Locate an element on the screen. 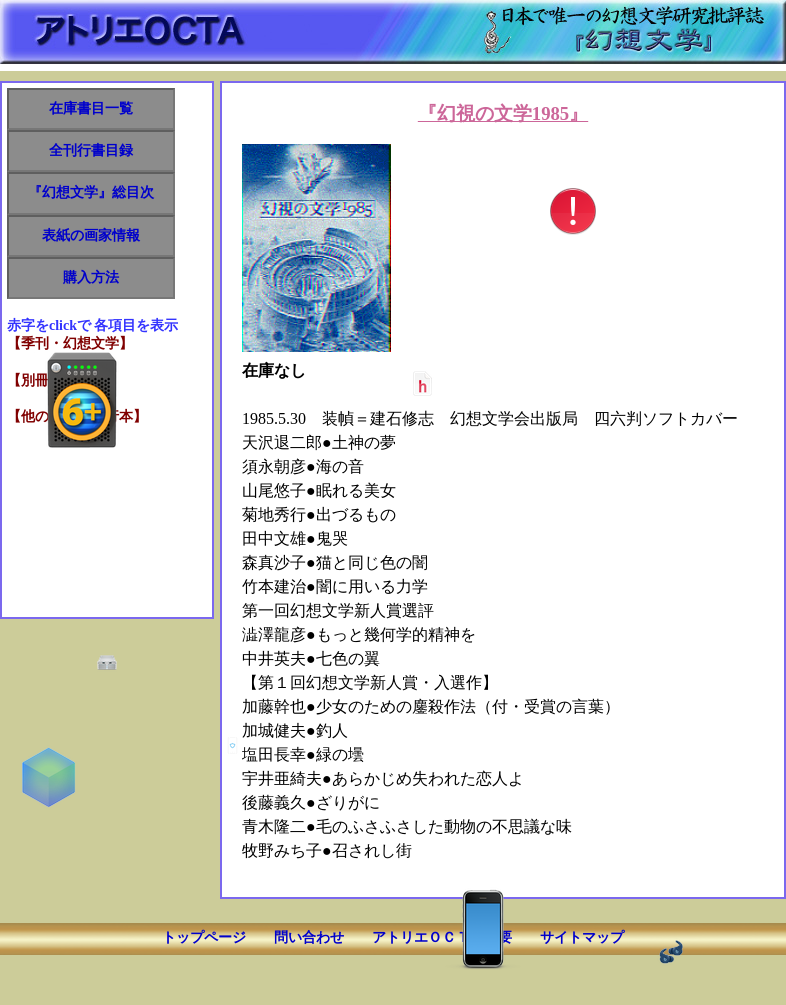 The height and width of the screenshot is (1005, 786). c/c++ header file is located at coordinates (422, 383).